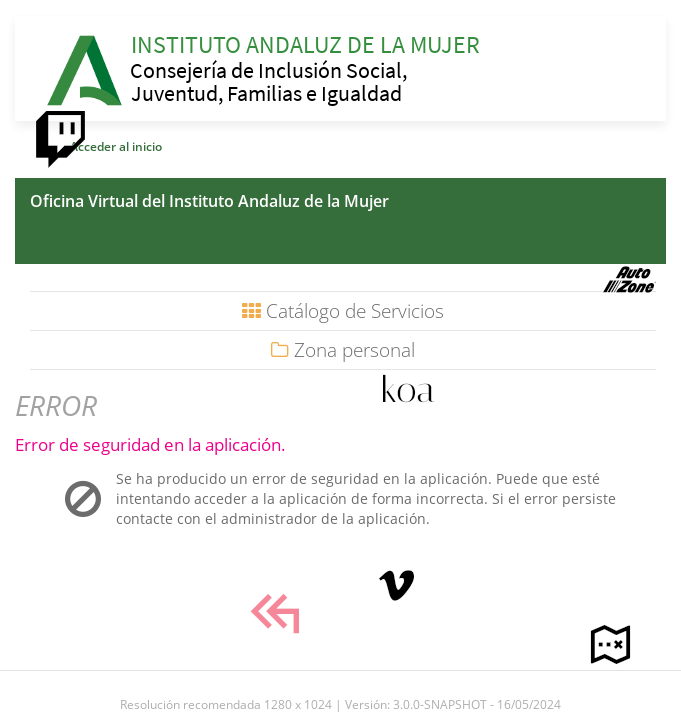 Image resolution: width=681 pixels, height=728 pixels. I want to click on navigate to the Koa framework homepage, so click(408, 388).